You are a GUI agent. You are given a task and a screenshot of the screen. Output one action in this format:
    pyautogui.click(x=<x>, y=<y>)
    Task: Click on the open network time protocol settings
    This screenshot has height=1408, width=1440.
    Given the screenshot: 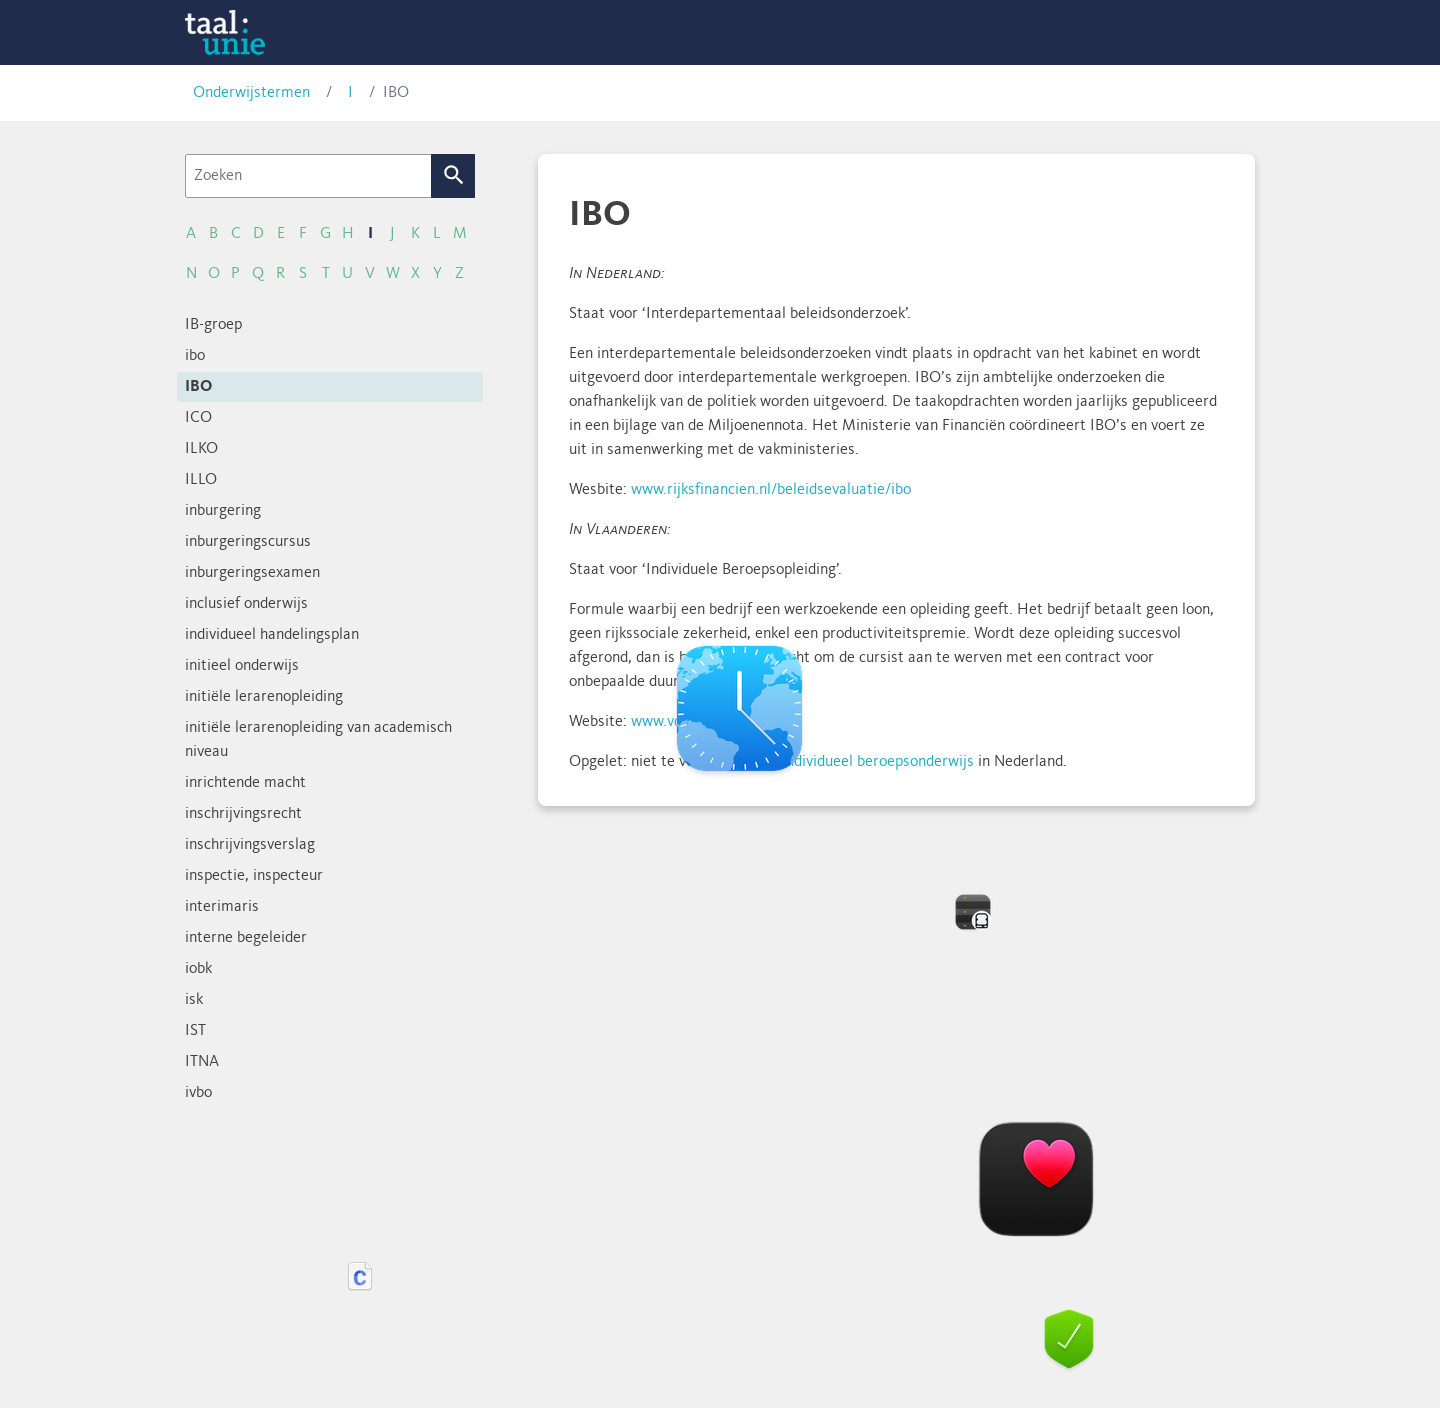 What is the action you would take?
    pyautogui.click(x=739, y=708)
    